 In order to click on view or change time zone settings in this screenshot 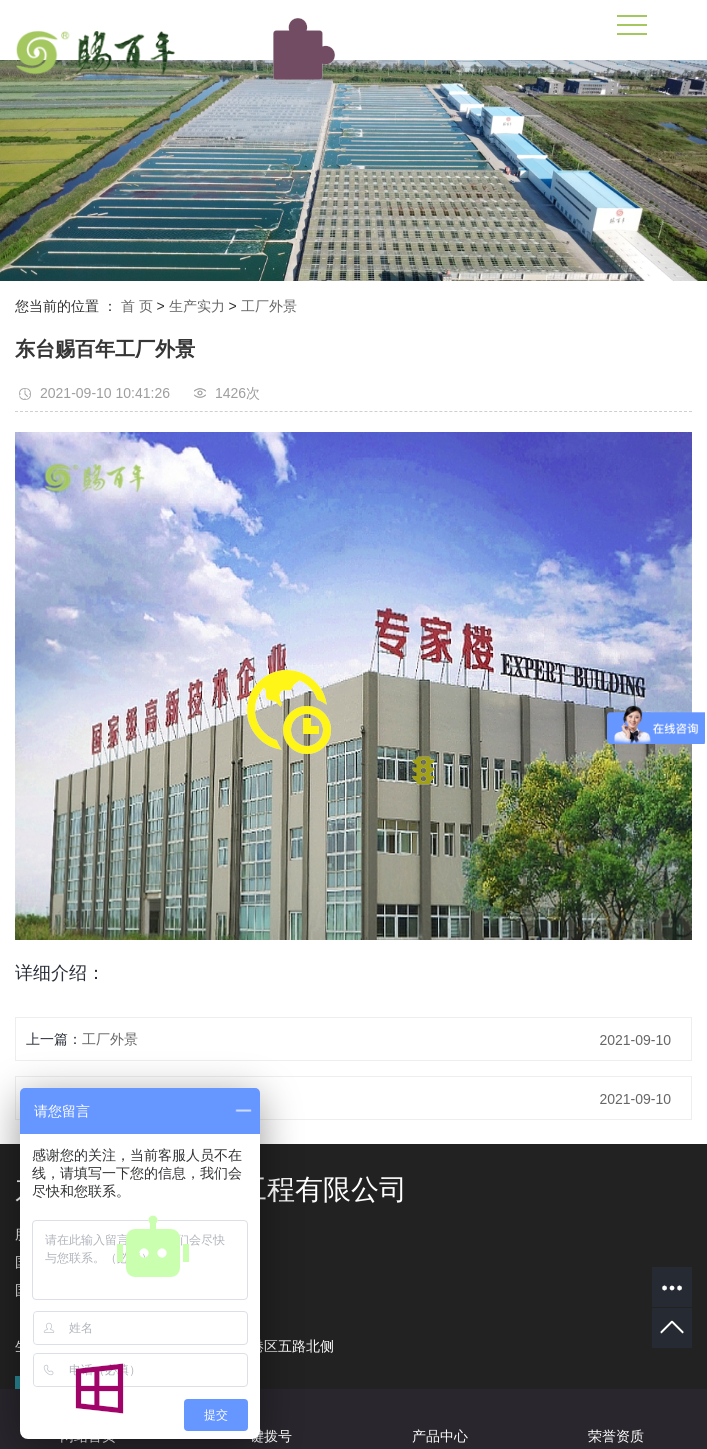, I will do `click(287, 710)`.